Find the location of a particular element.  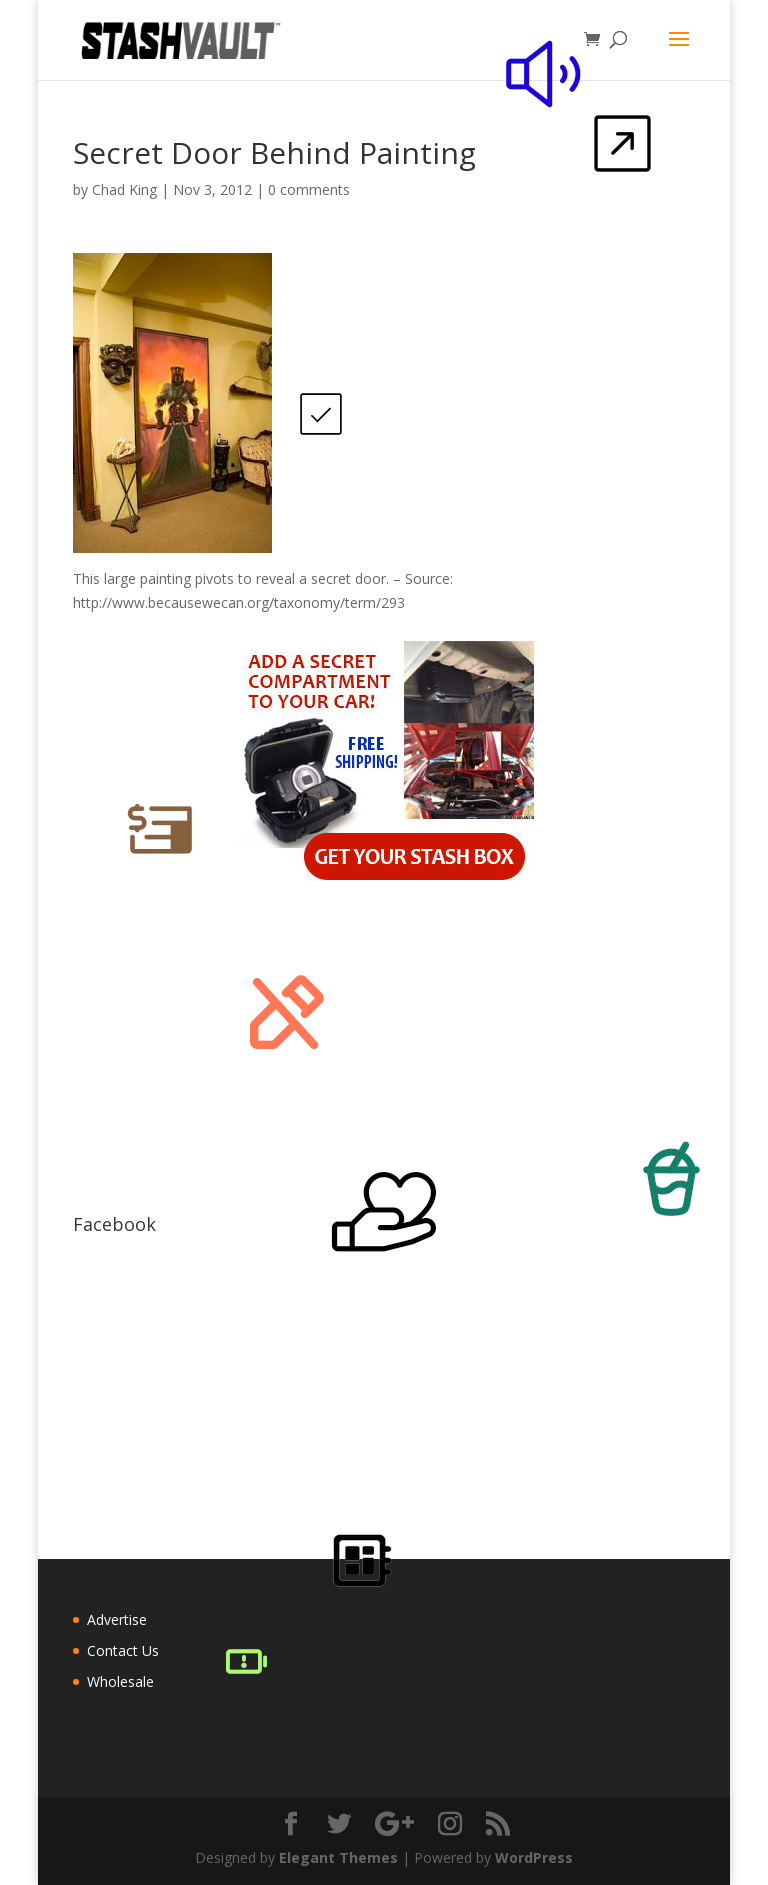

view or access invoices is located at coordinates (161, 830).